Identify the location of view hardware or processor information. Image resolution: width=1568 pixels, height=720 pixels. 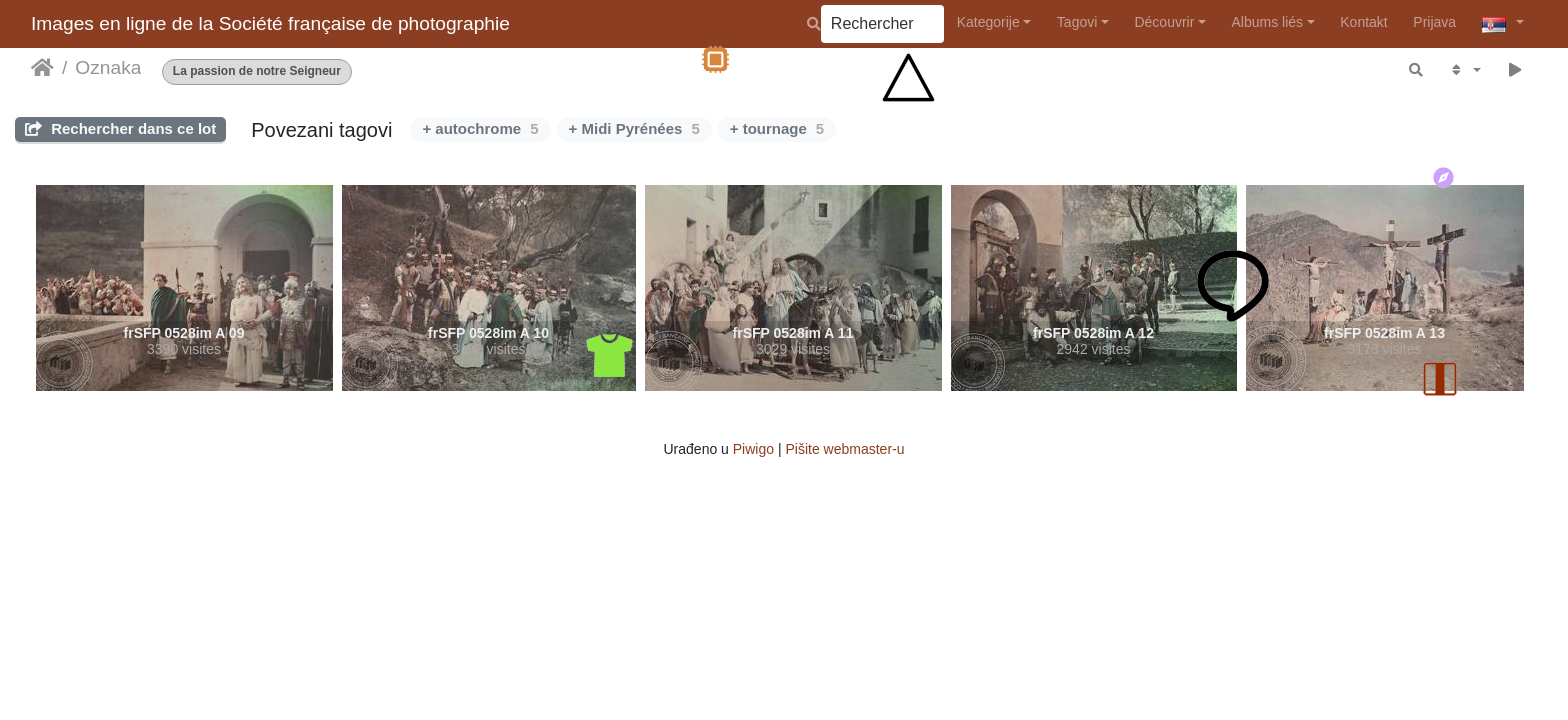
(715, 59).